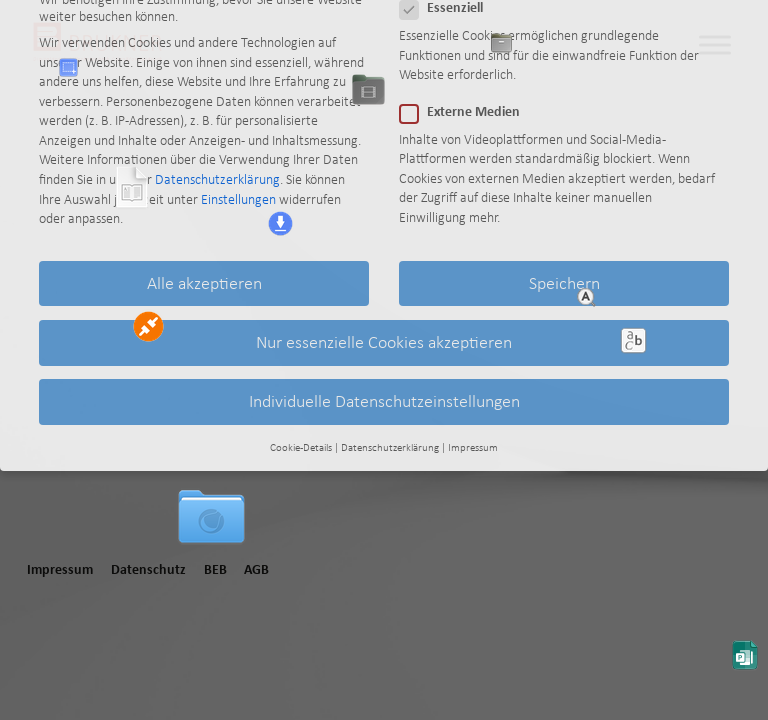 The height and width of the screenshot is (720, 768). I want to click on indicates a disconnected or unmounted drive, so click(148, 326).